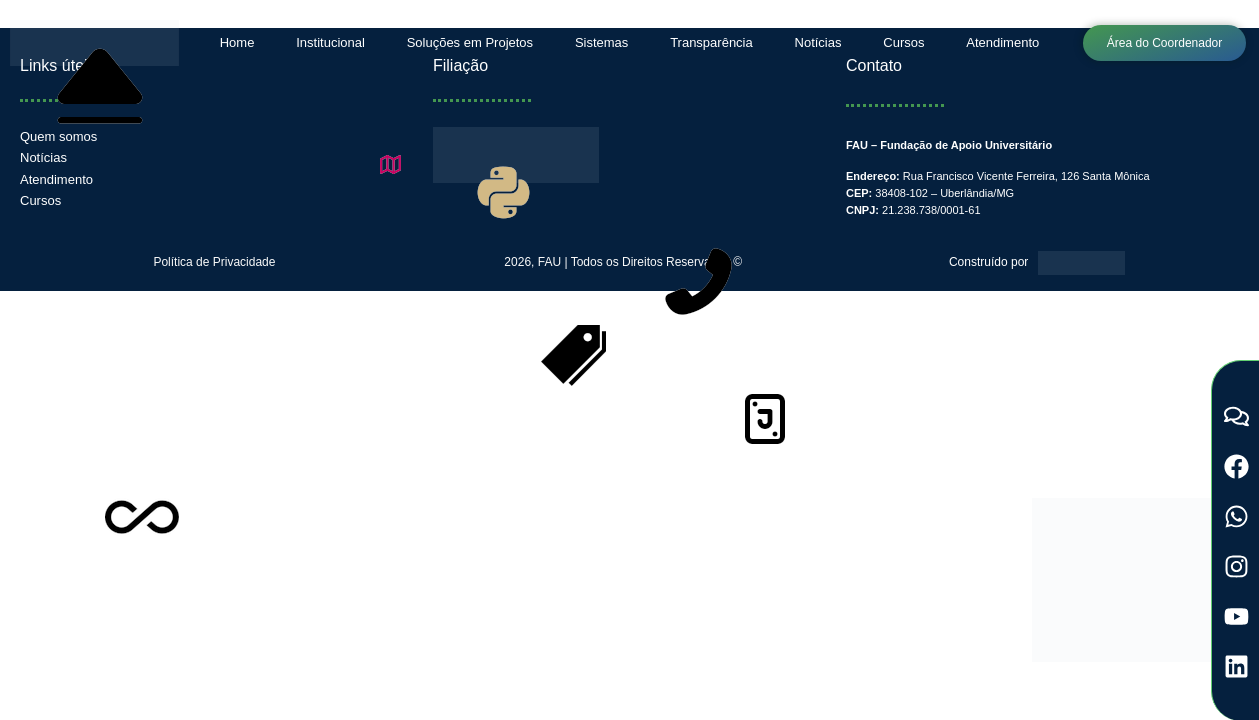 The width and height of the screenshot is (1259, 720). I want to click on eject media or removable disk, so click(100, 91).